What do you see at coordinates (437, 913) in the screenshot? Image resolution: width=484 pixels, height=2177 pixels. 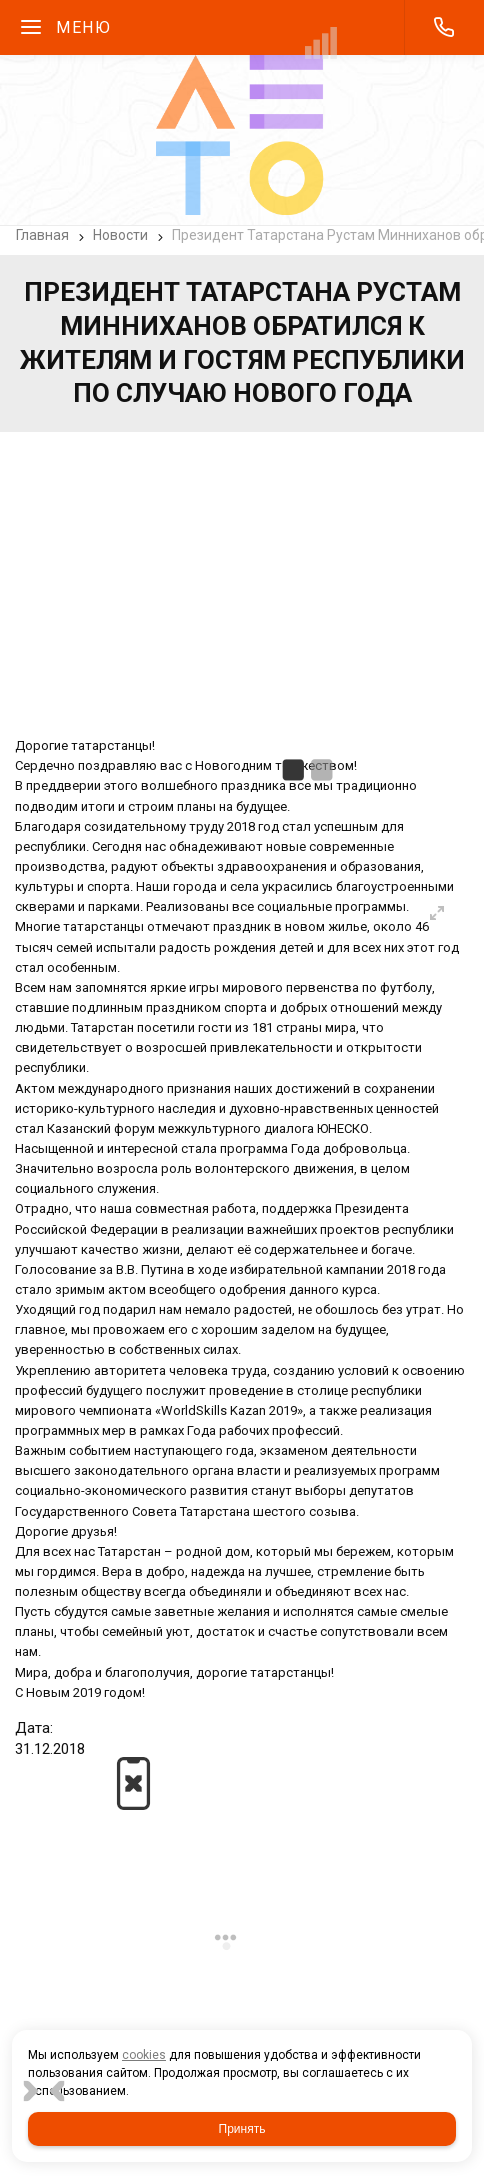 I see `expand content to fullscreen mode` at bounding box center [437, 913].